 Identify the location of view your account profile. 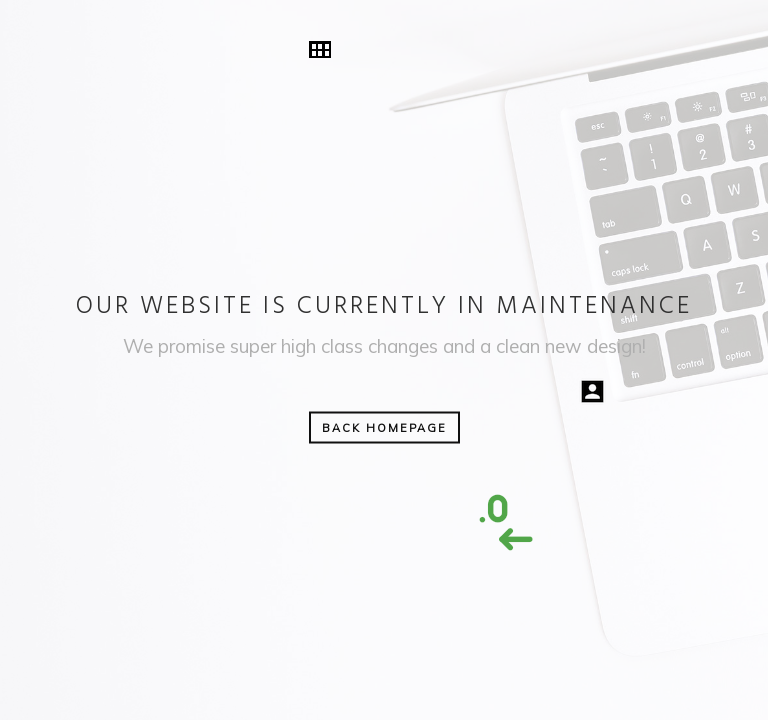
(592, 391).